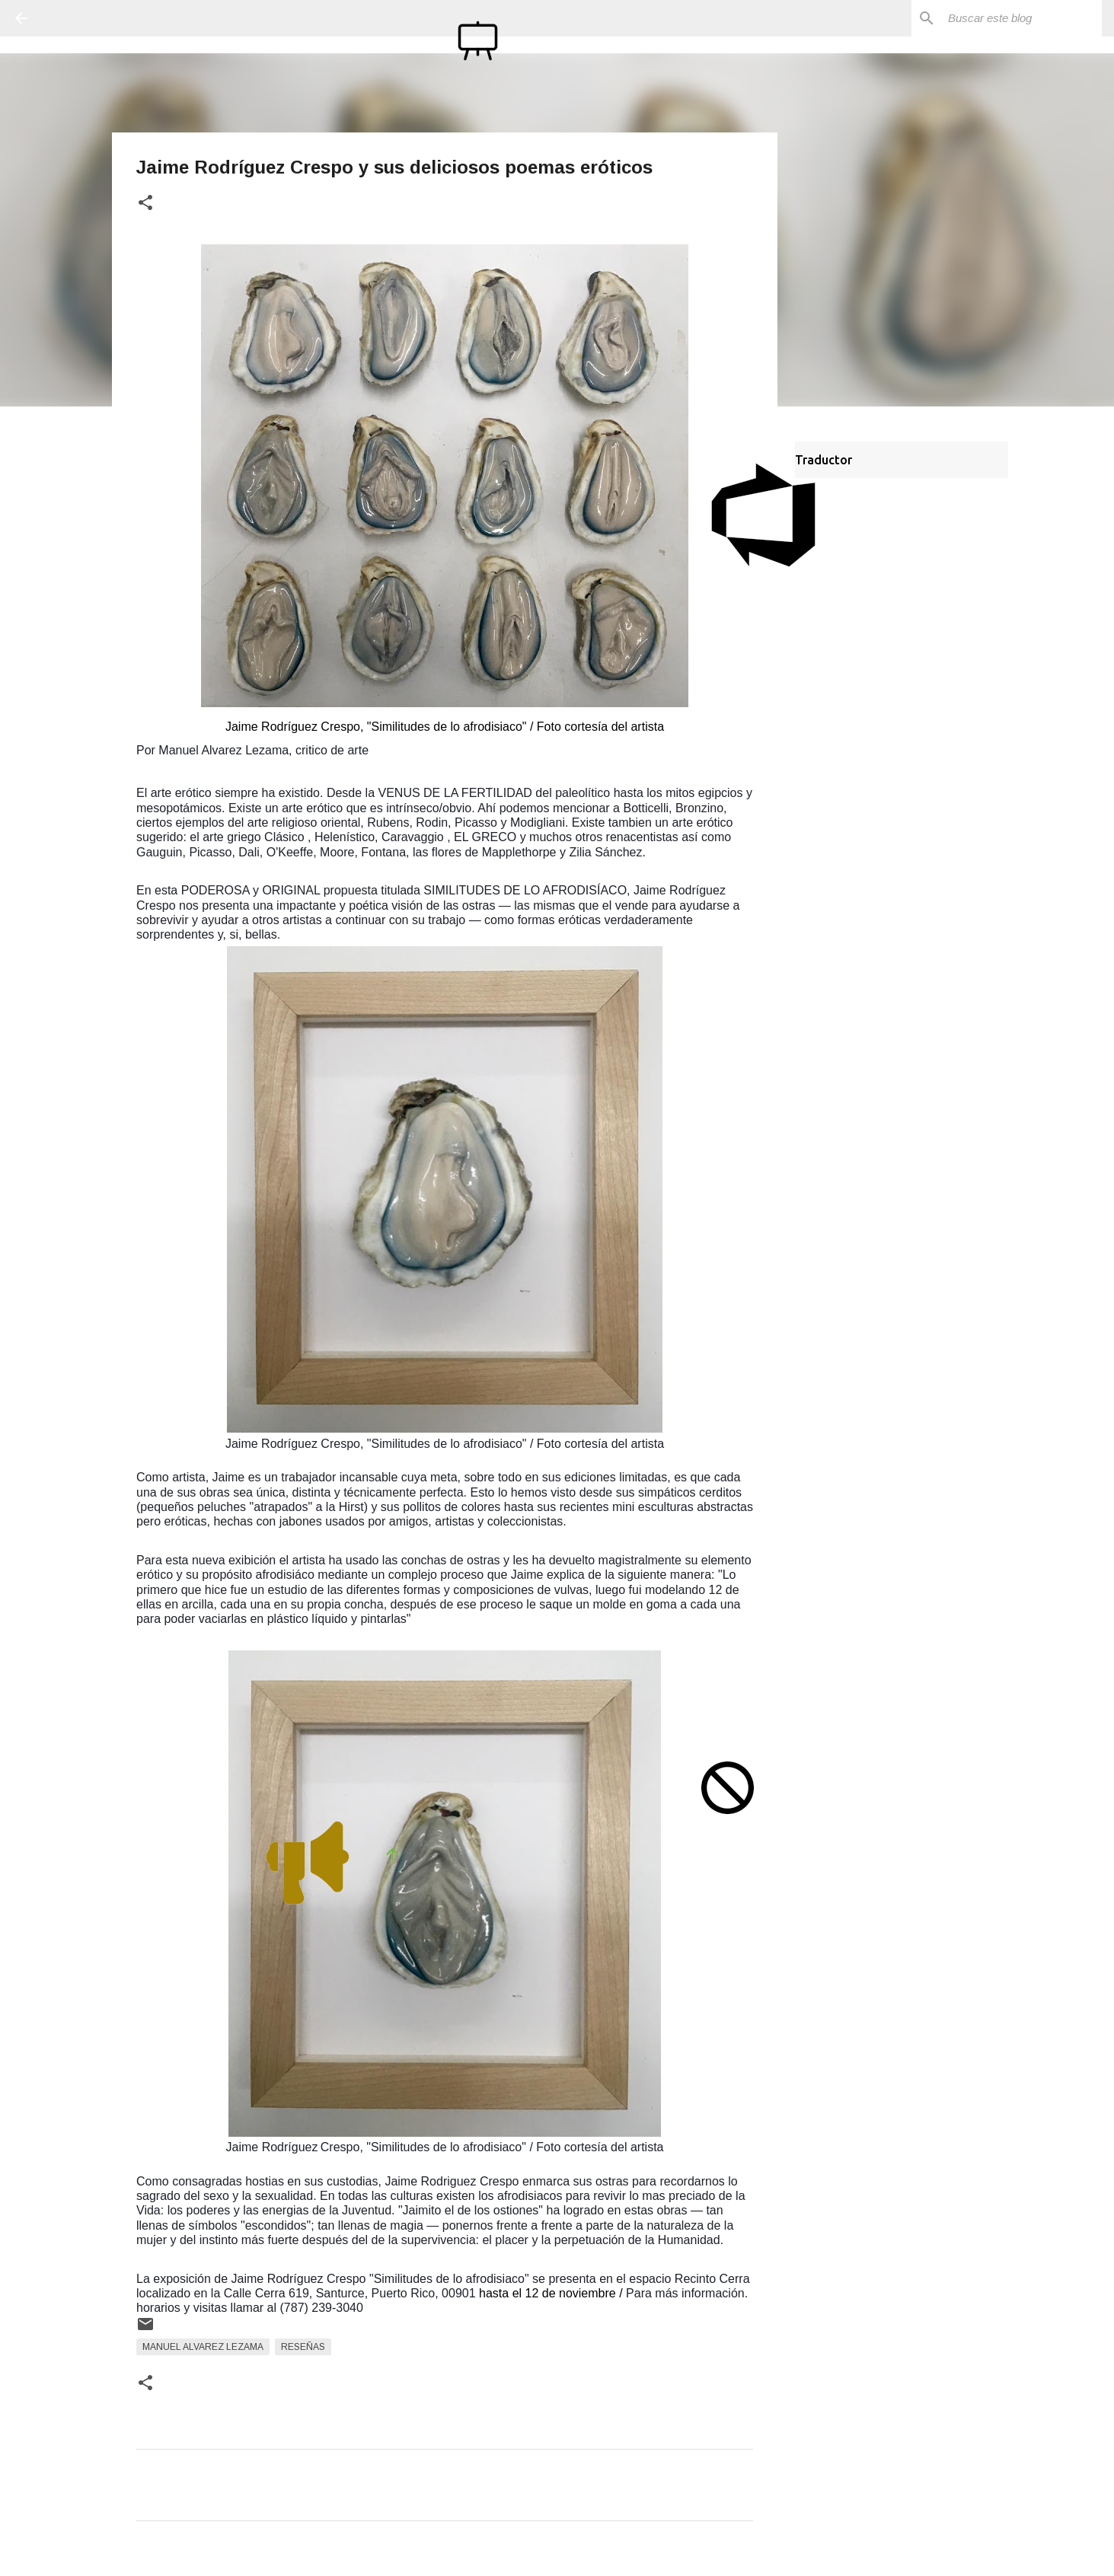  Describe the element at coordinates (392, 1854) in the screenshot. I see `scroll to top of page` at that location.